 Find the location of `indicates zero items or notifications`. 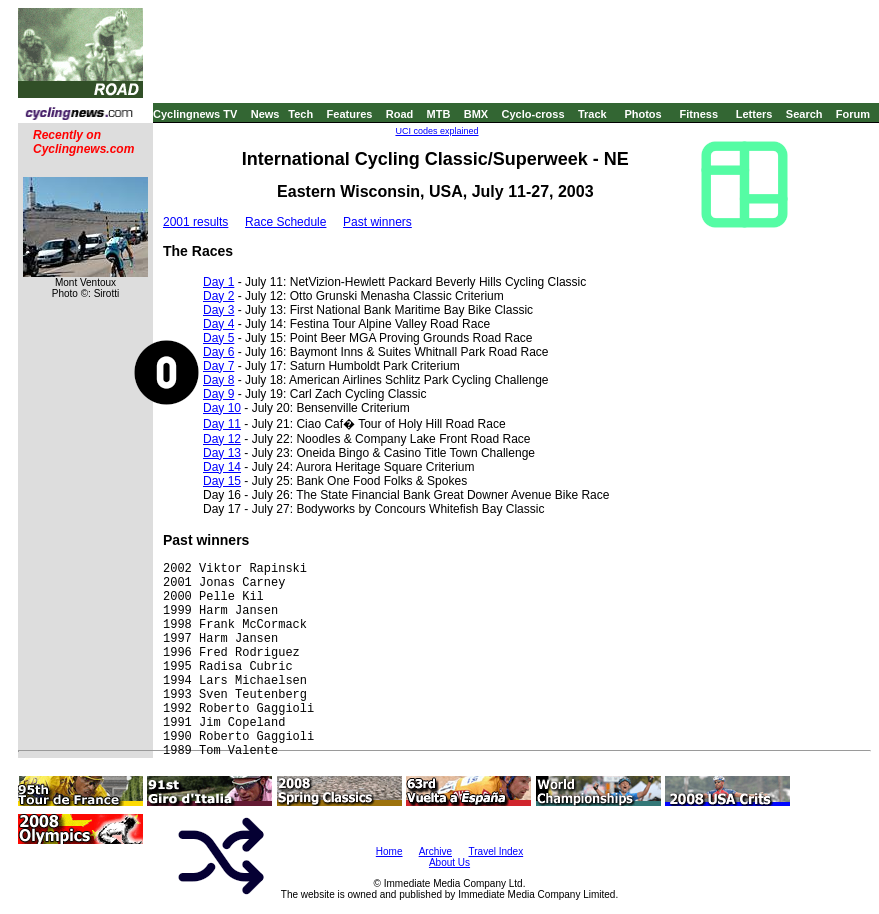

indicates zero items or notifications is located at coordinates (166, 372).